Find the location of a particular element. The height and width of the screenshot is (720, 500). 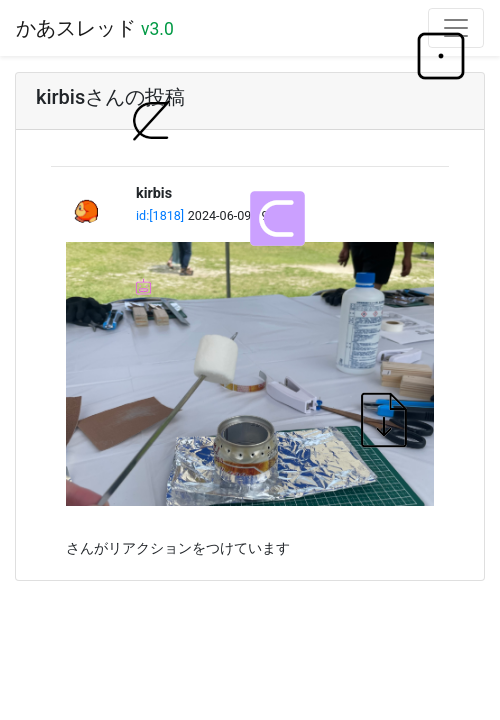

download a file is located at coordinates (384, 420).